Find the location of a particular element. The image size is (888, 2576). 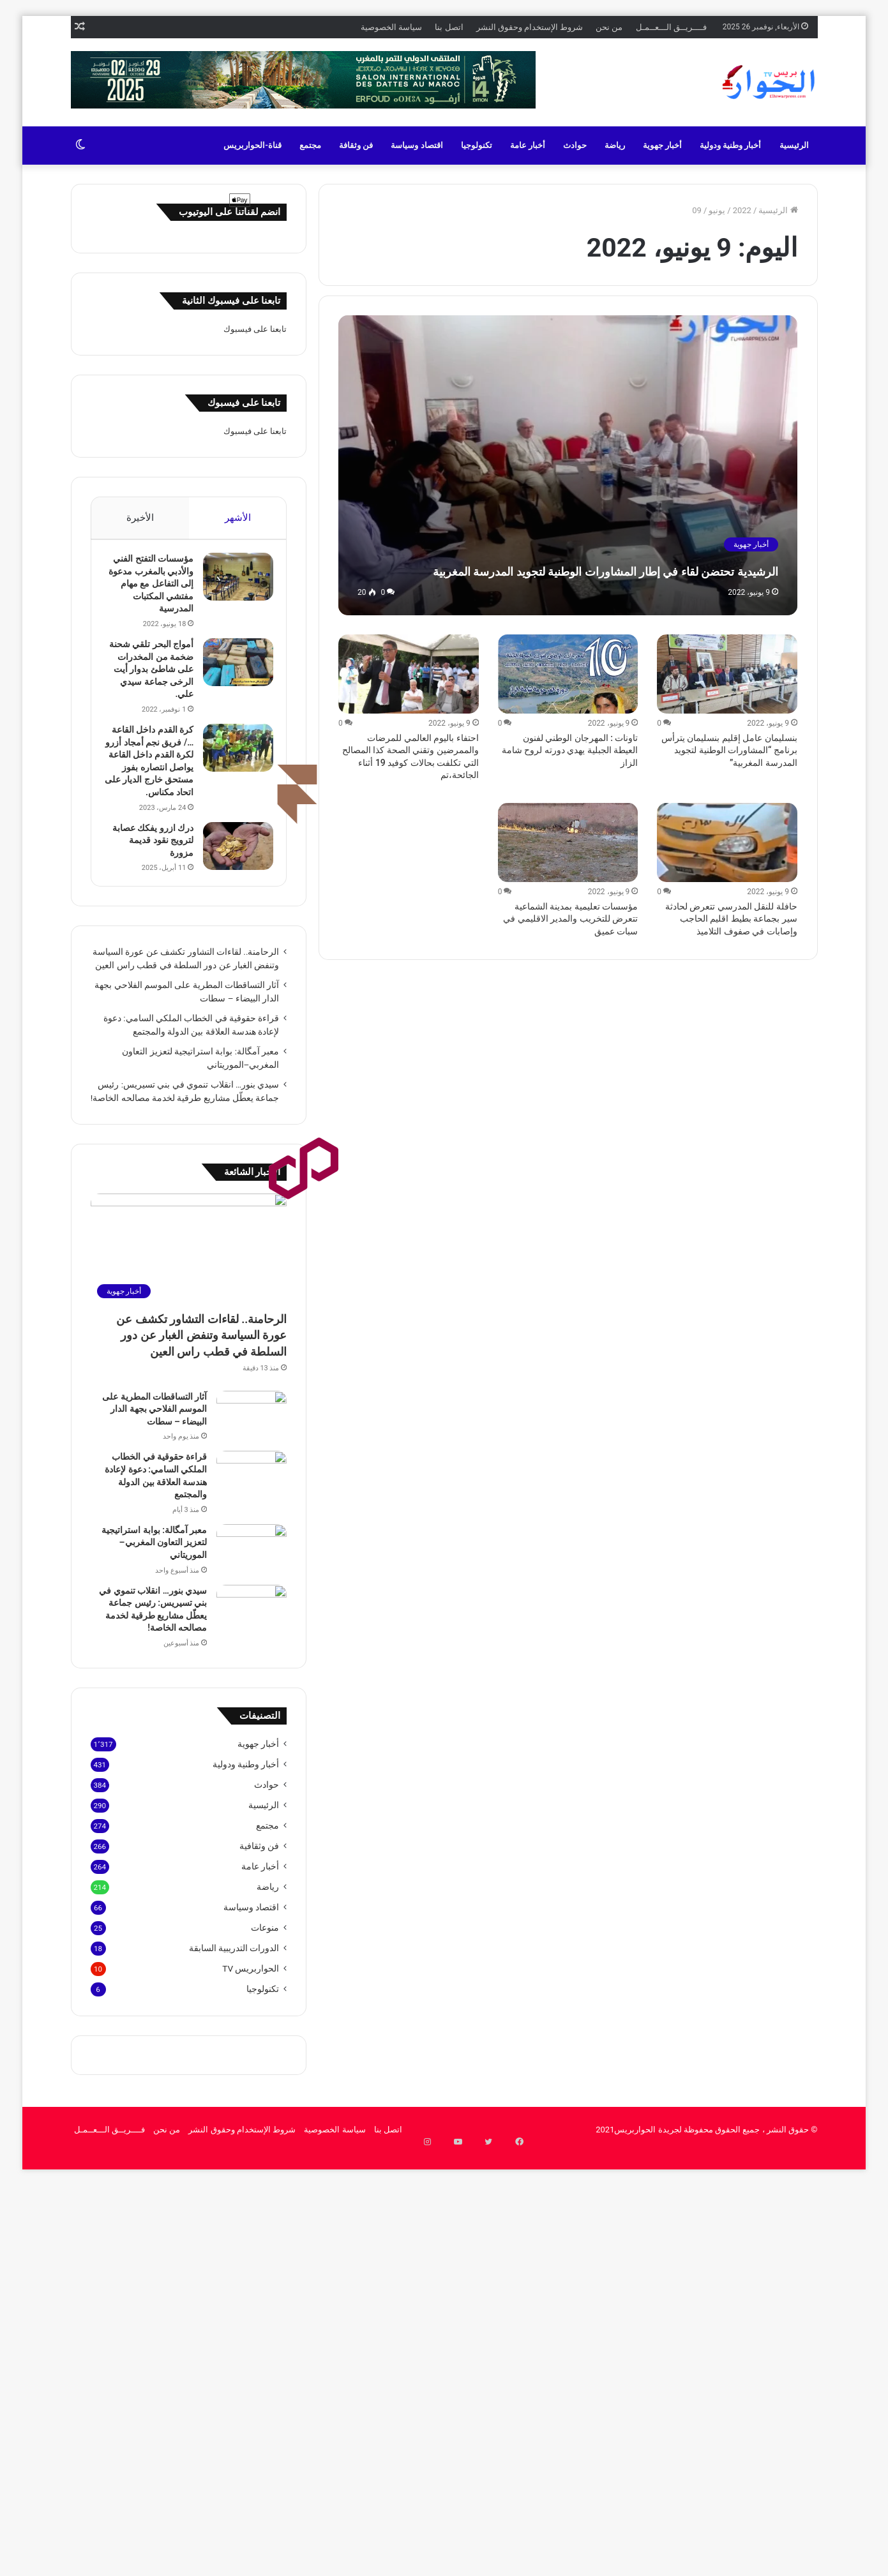

open framer design tool is located at coordinates (297, 794).